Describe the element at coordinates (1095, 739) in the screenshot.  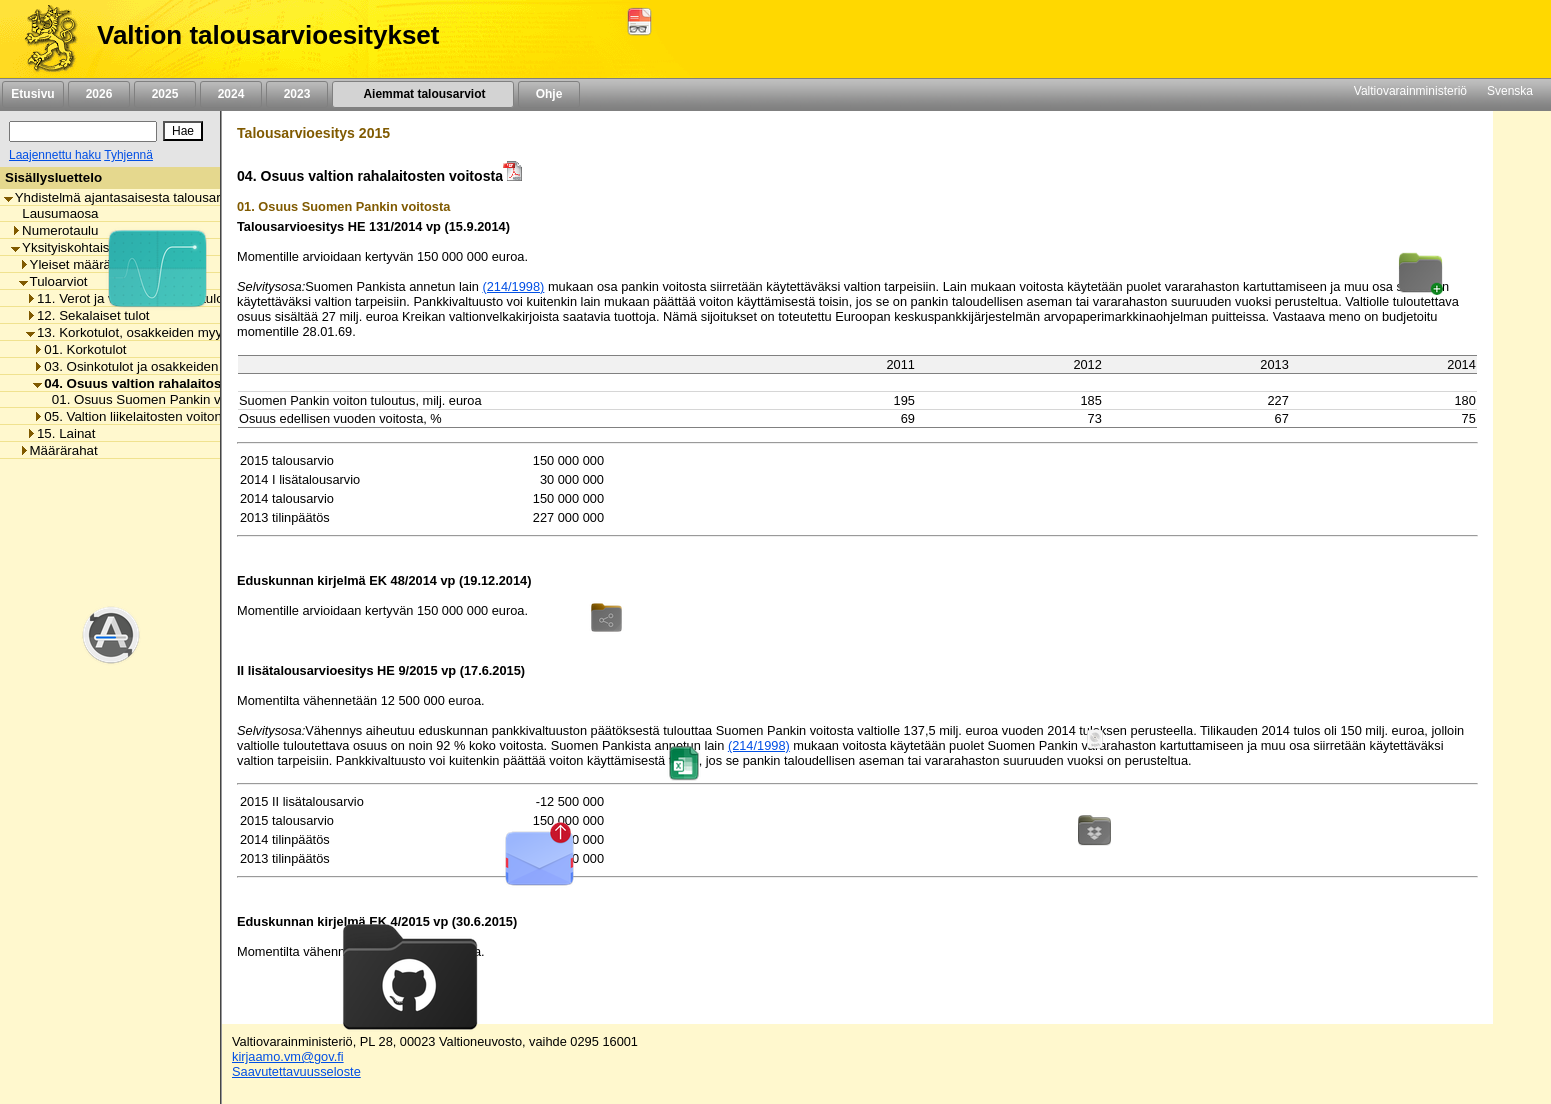
I see `a squashfs compressed filesystem archive file` at that location.